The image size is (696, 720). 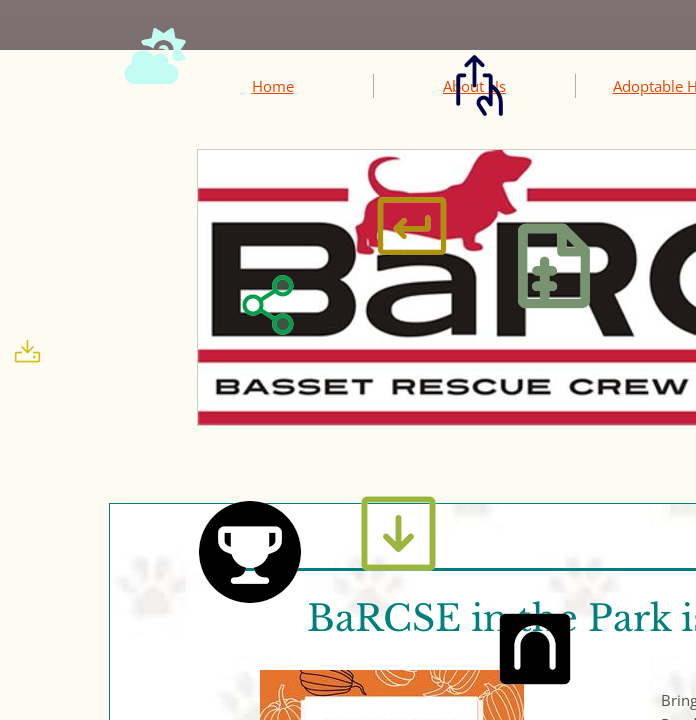 What do you see at coordinates (155, 57) in the screenshot?
I see `view current weather conditions` at bounding box center [155, 57].